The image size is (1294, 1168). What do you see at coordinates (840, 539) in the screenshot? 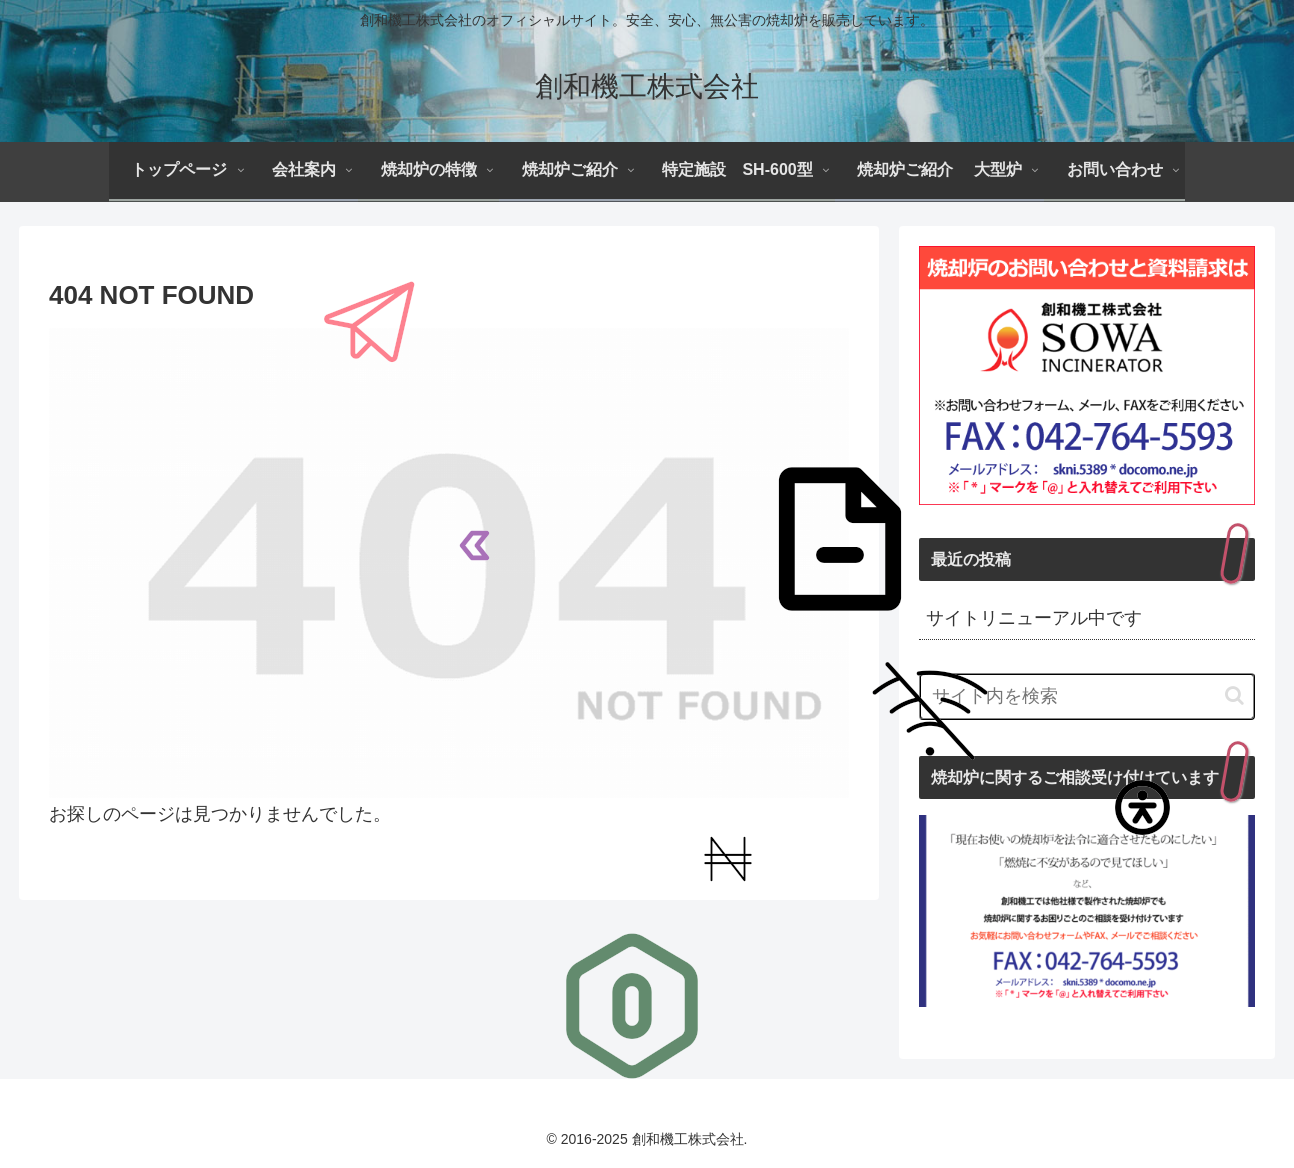
I see `remove a file from your collection` at bounding box center [840, 539].